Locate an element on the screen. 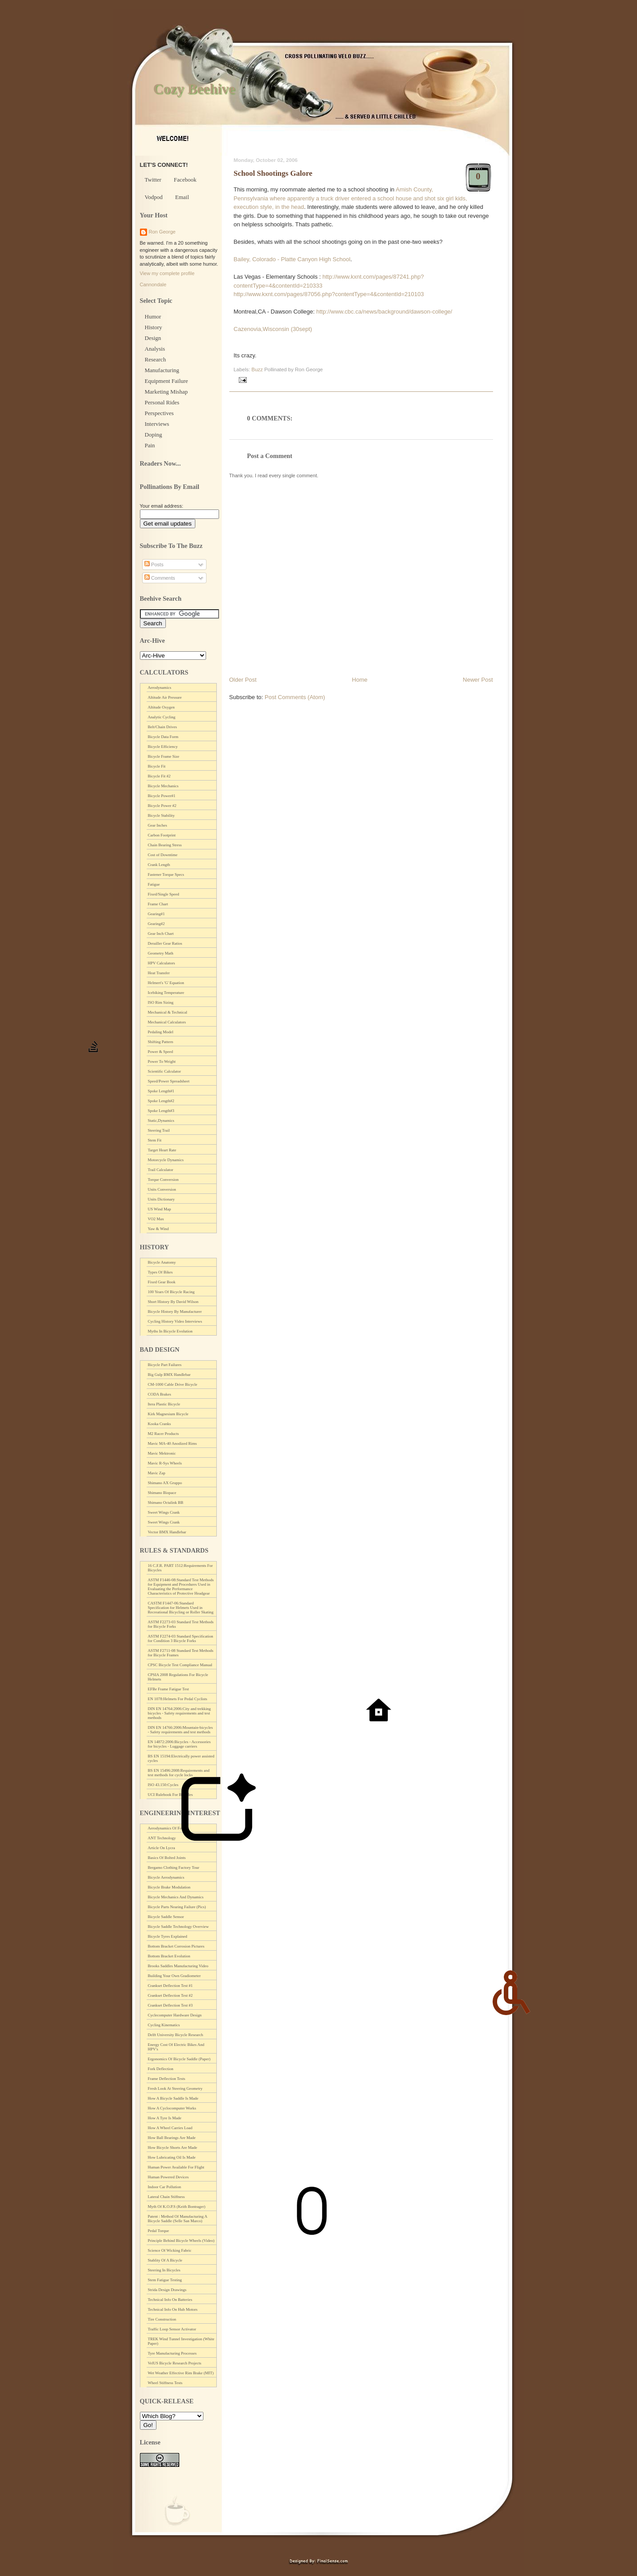  visit stack overflow website is located at coordinates (93, 1046).